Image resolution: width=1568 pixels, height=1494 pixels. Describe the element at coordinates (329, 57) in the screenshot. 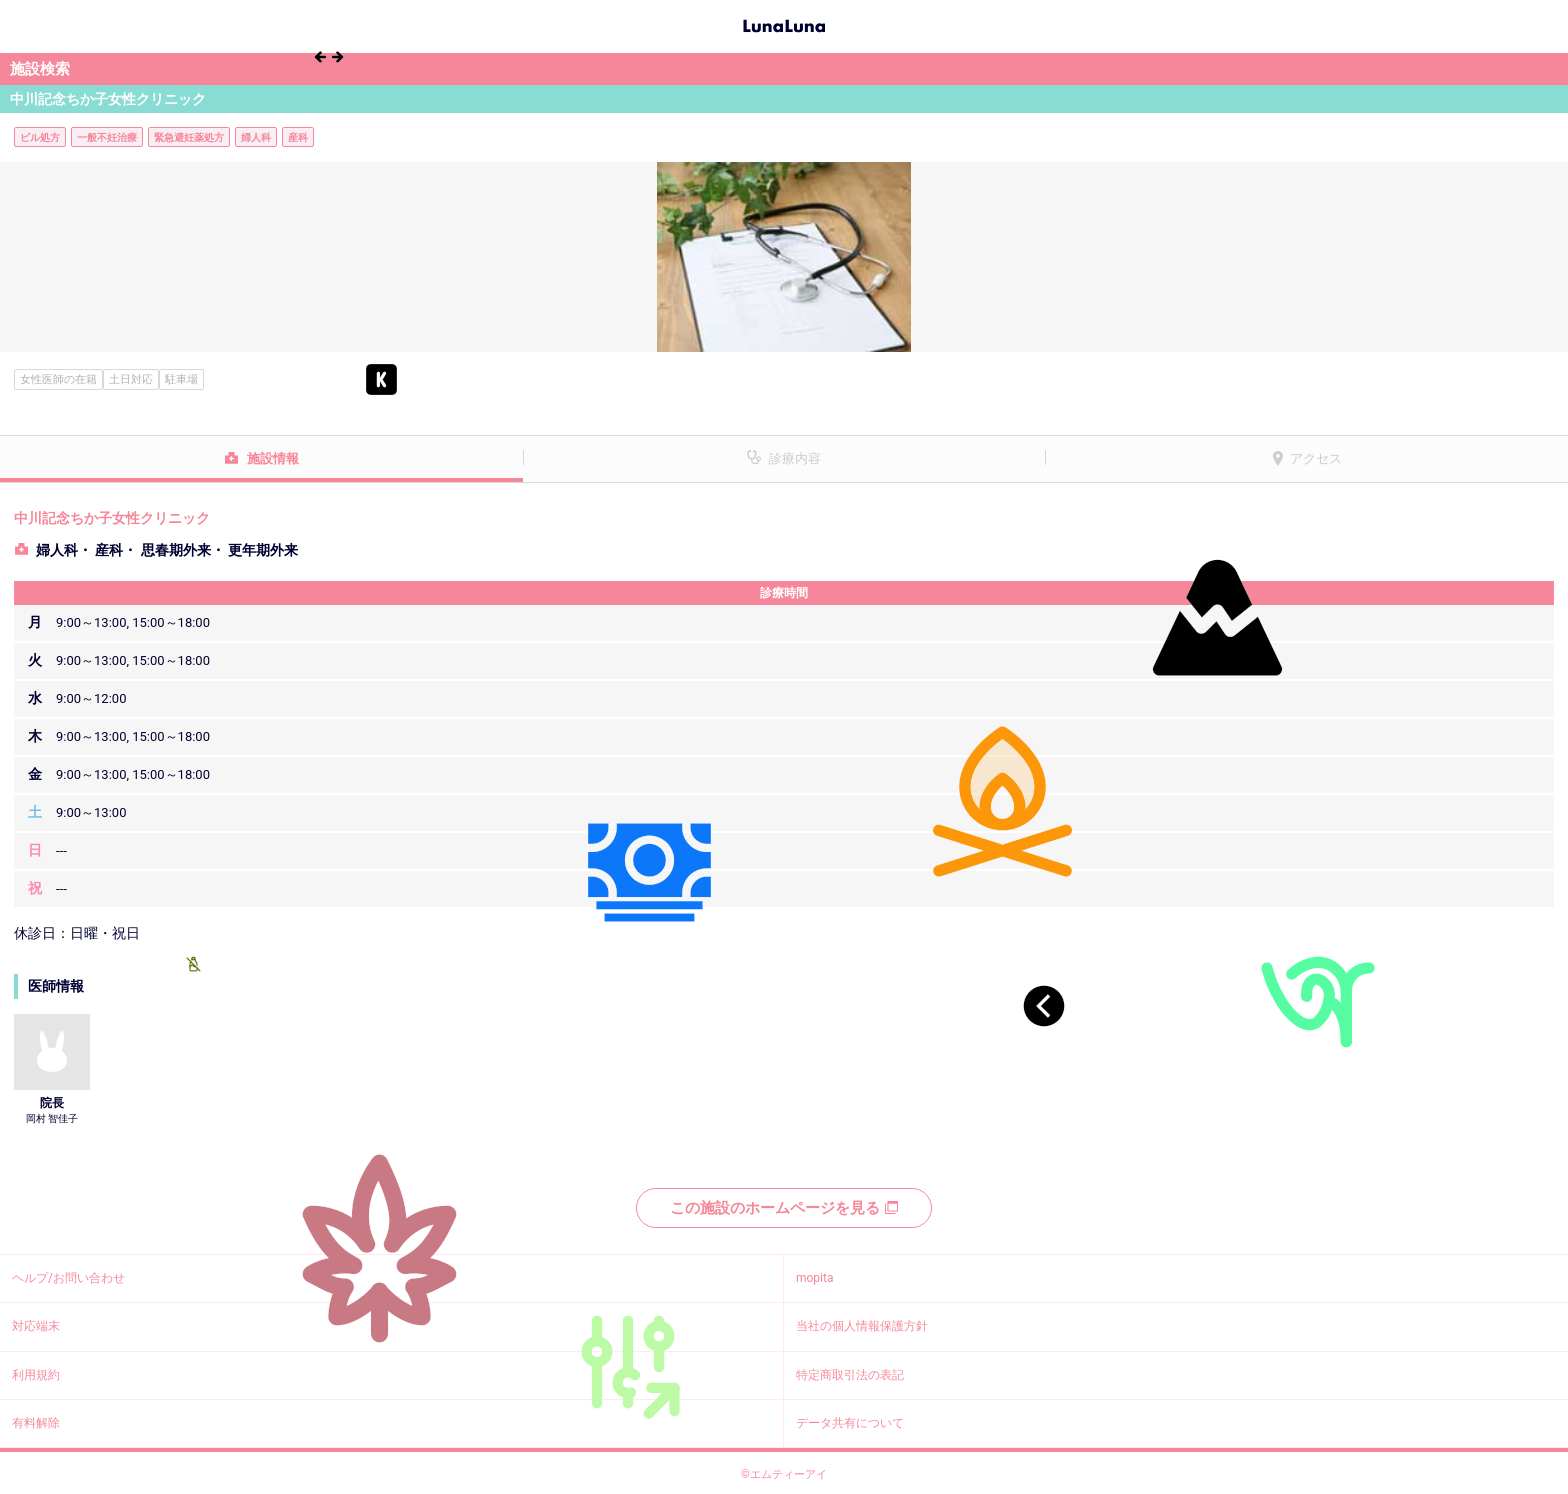

I see `adjust horizontal position or spacing` at that location.